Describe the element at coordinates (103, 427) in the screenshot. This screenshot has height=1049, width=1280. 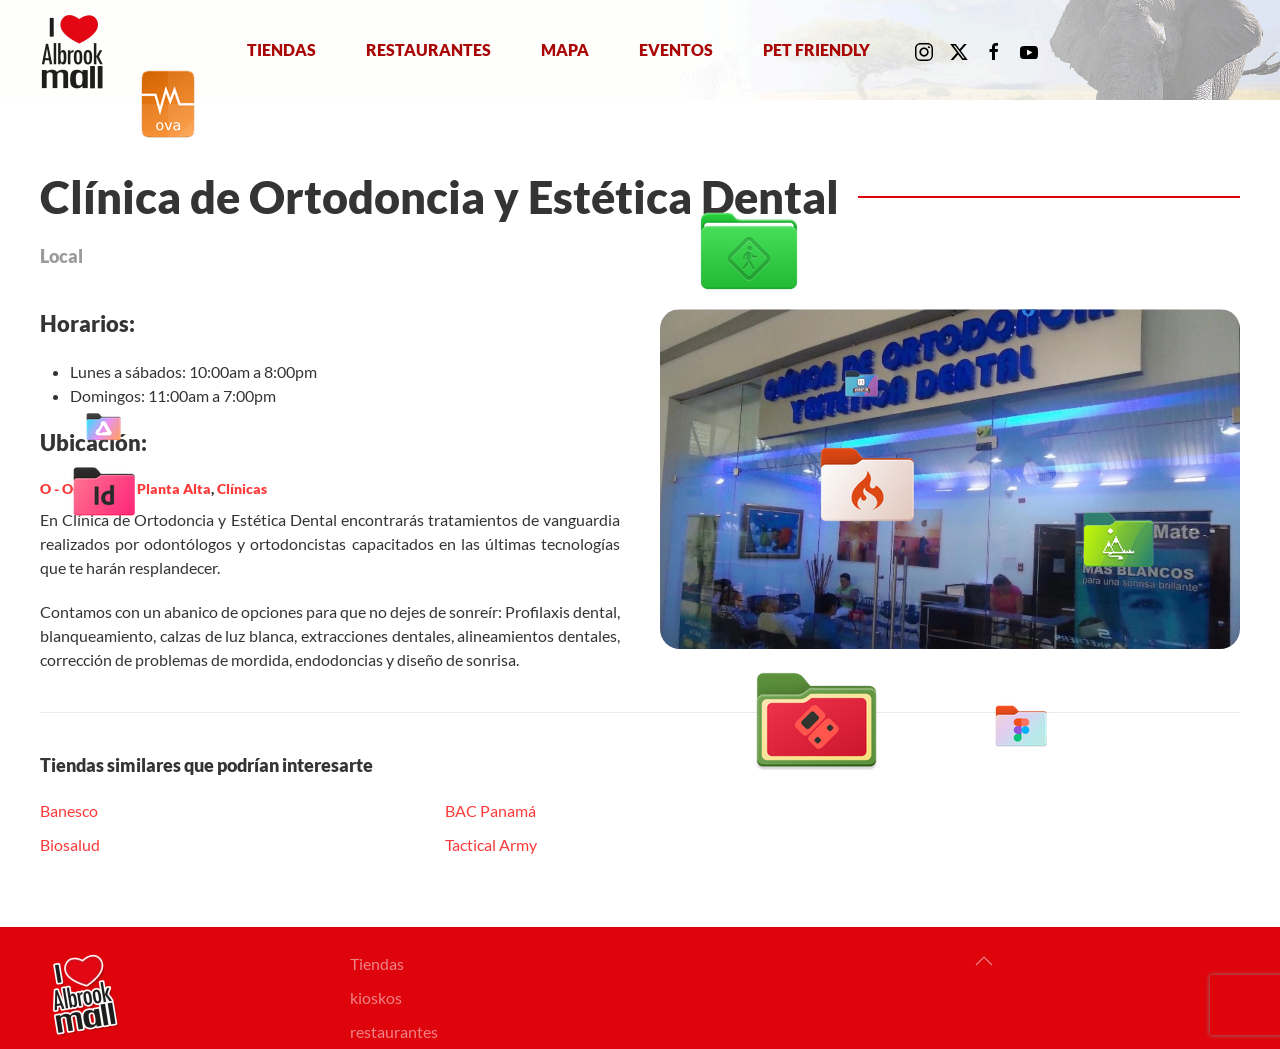
I see `open the Affinity app folder` at that location.